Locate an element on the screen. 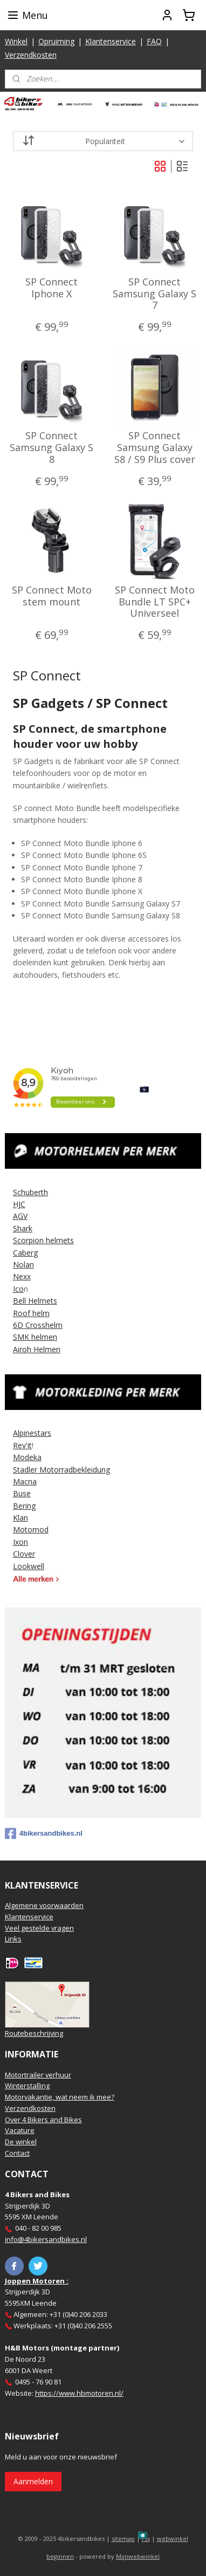 This screenshot has height=2576, width=206. folder containing Unreal Engine project files is located at coordinates (144, 1089).